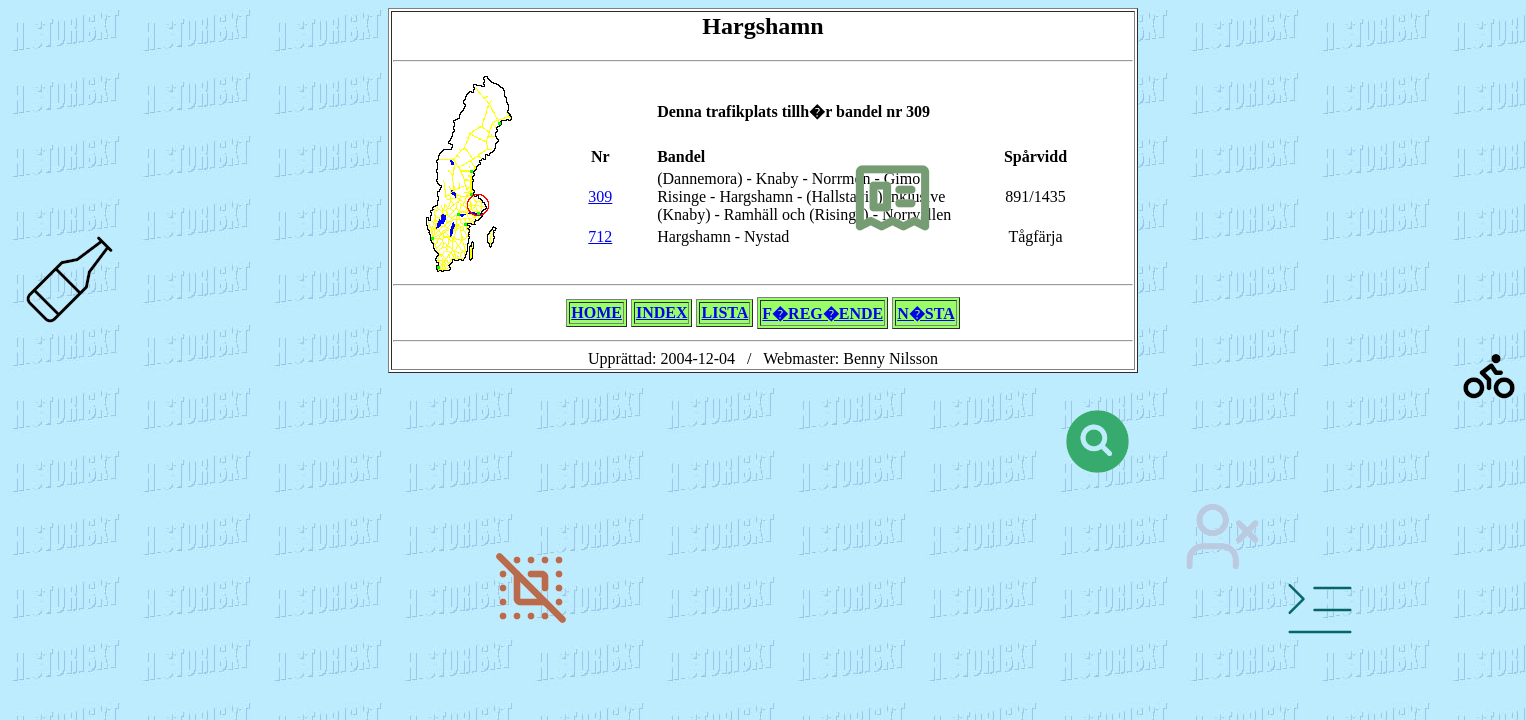 The height and width of the screenshot is (720, 1526). Describe the element at coordinates (531, 588) in the screenshot. I see `deselect all items` at that location.